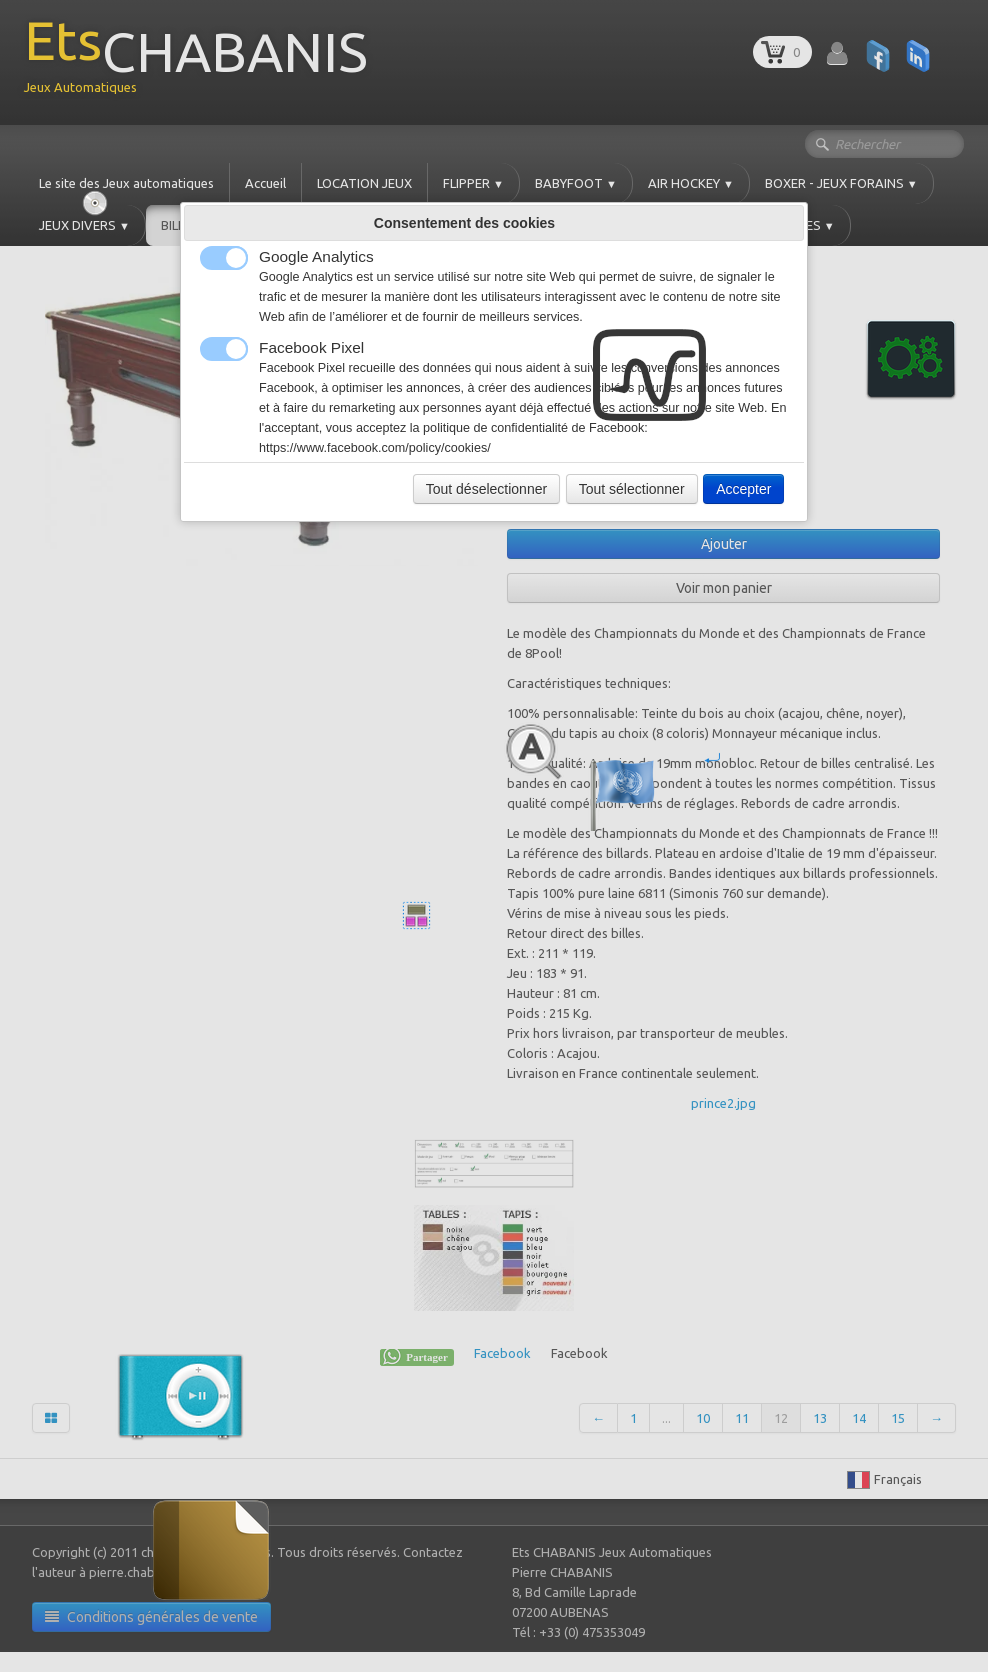 The image size is (988, 1672). What do you see at coordinates (649, 371) in the screenshot?
I see `view battery usage statistics` at bounding box center [649, 371].